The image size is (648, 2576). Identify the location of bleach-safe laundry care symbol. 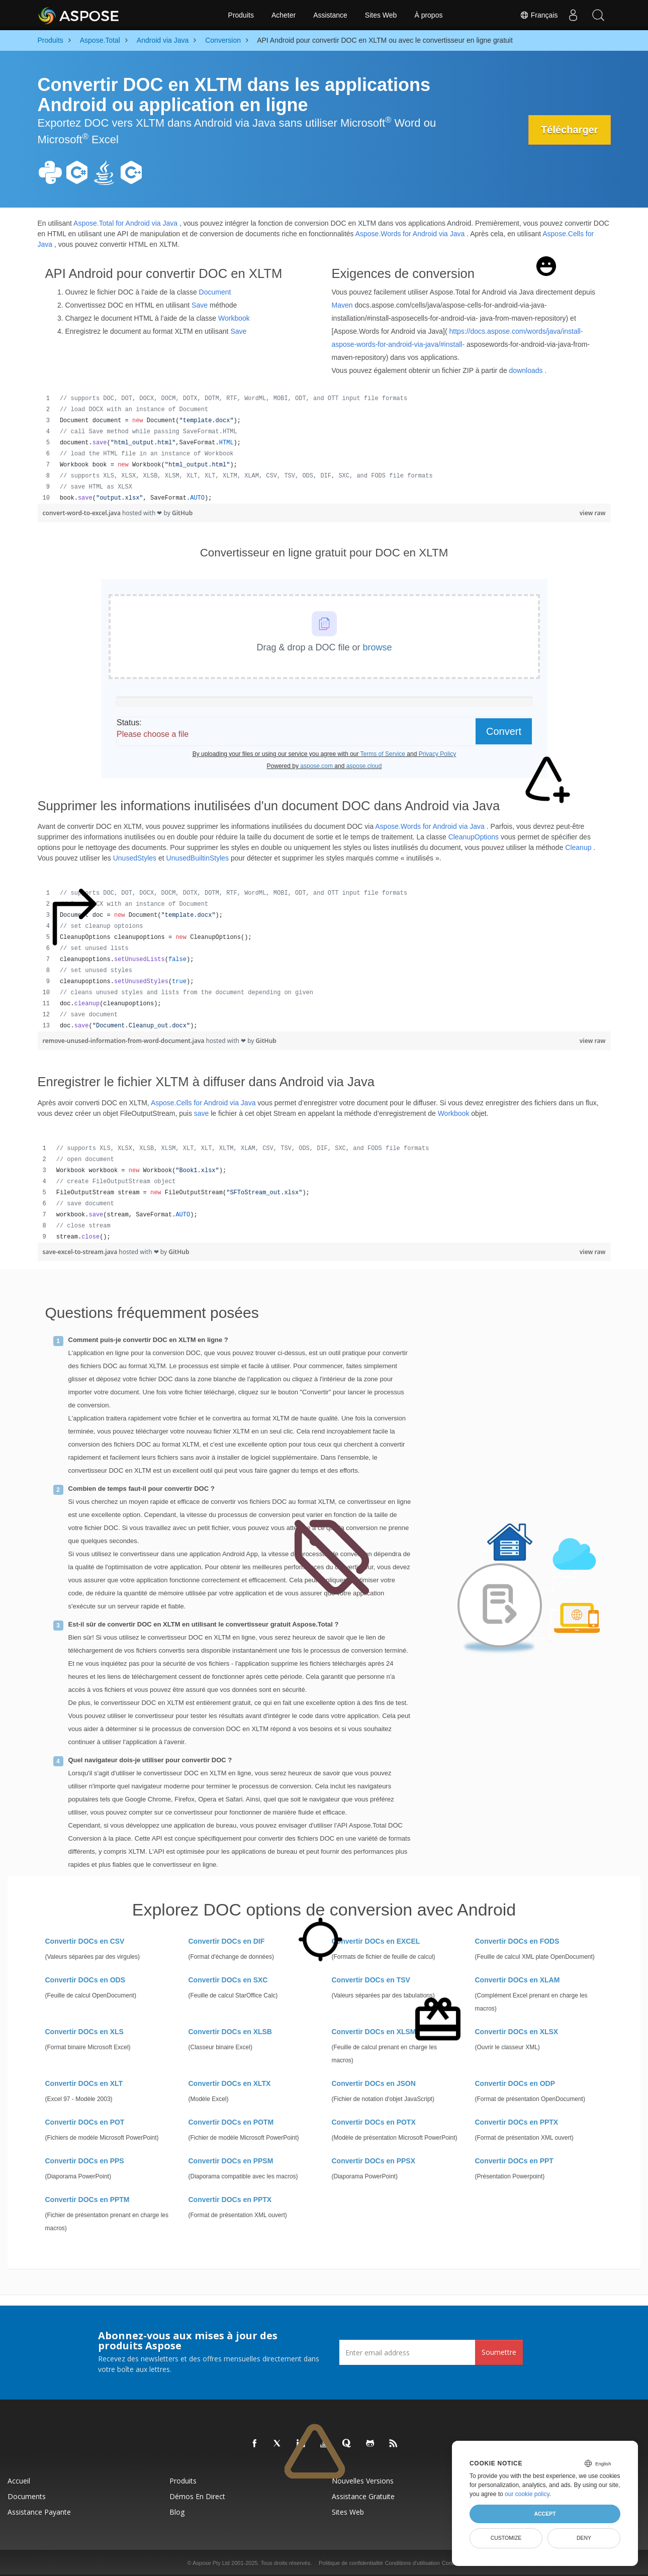
(315, 2454).